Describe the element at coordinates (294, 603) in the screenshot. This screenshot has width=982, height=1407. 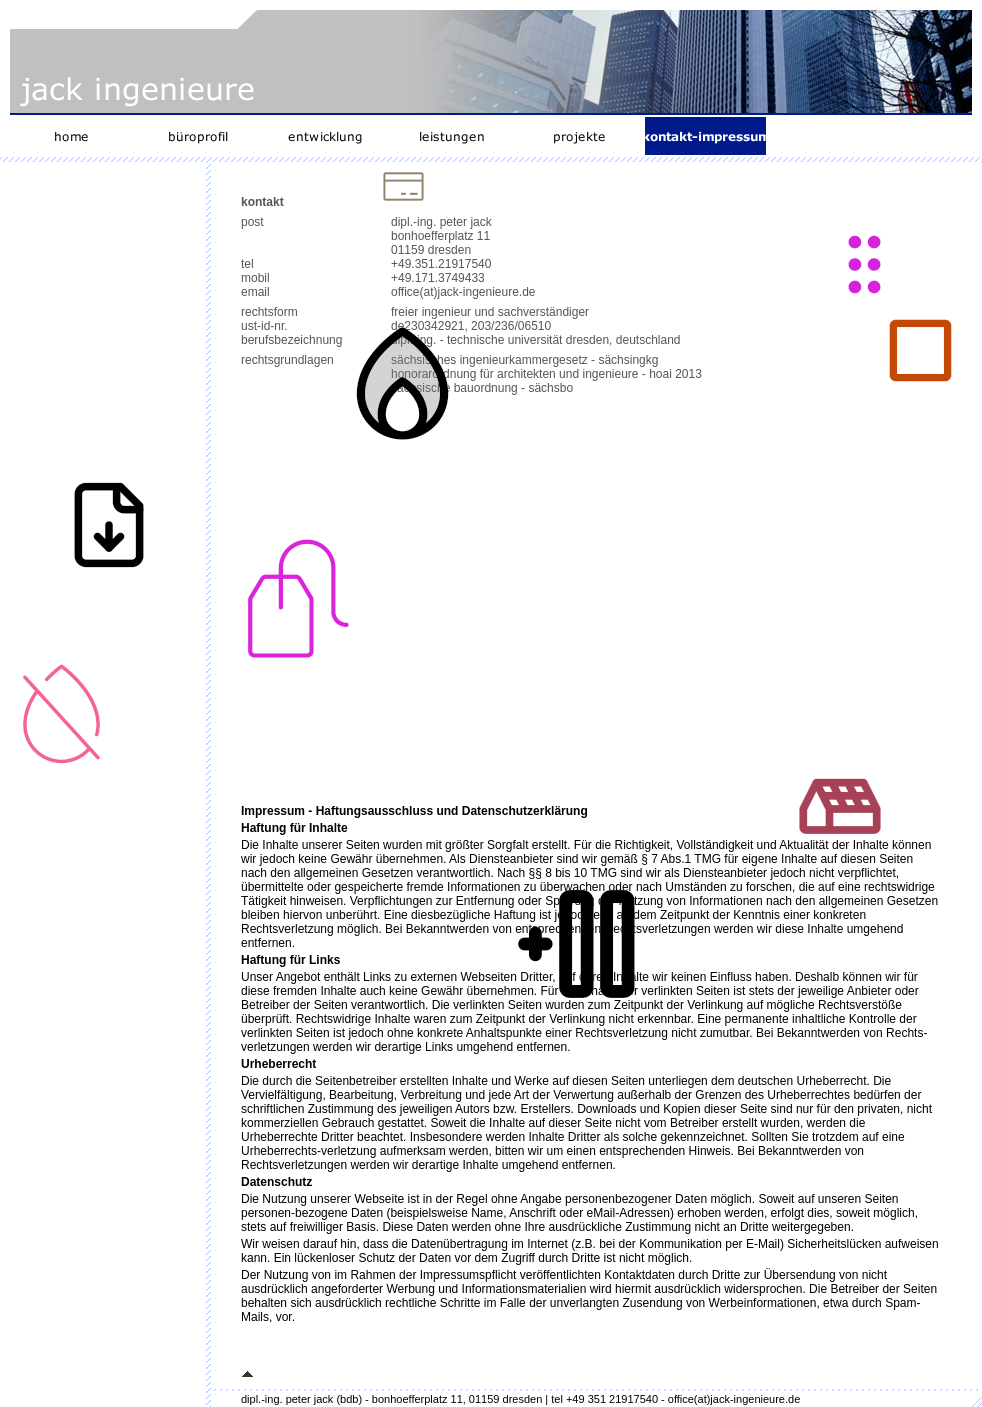
I see `browse tea or hot beverage options` at that location.